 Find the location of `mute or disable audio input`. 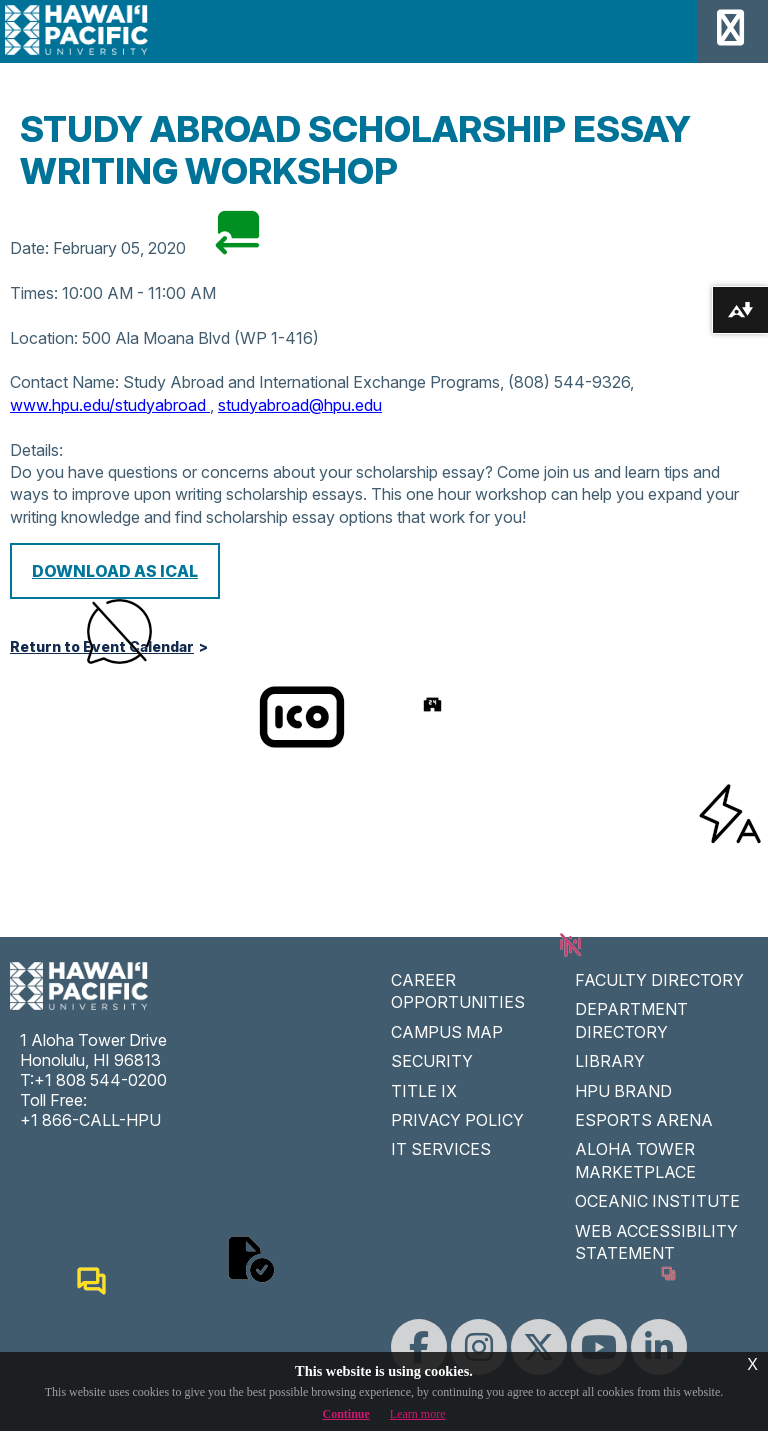

mute or disable audio input is located at coordinates (570, 944).